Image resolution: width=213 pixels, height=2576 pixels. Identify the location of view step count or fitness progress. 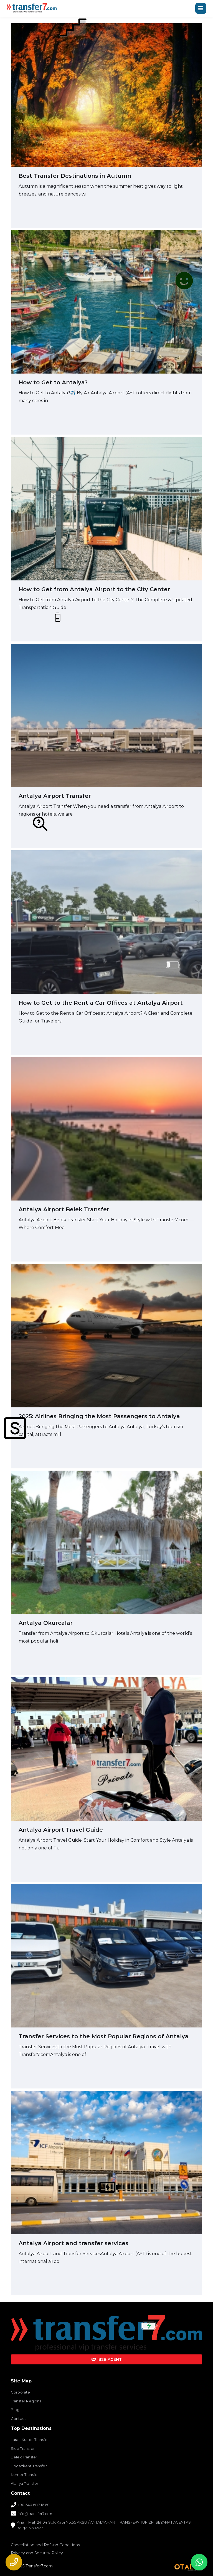
(73, 27).